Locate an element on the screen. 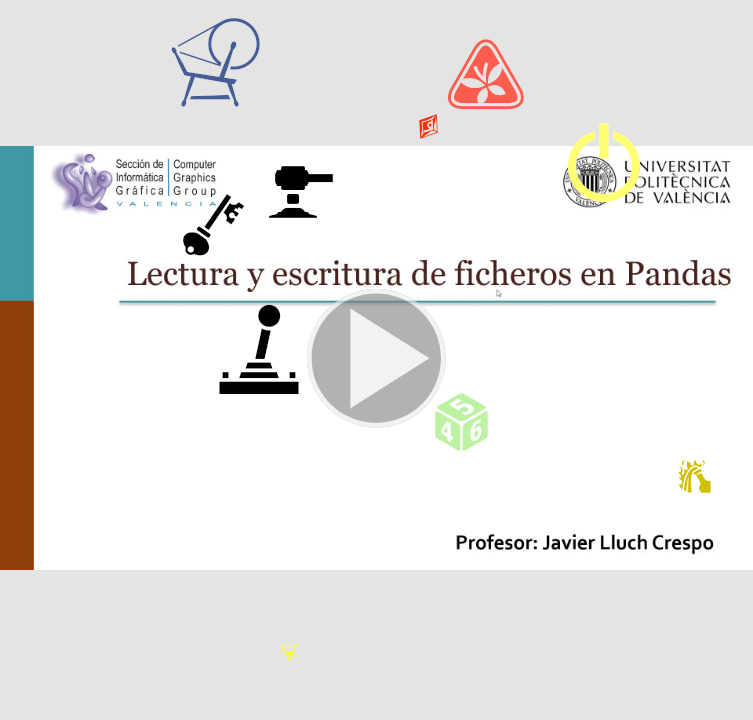 The height and width of the screenshot is (720, 753). turn device on or off is located at coordinates (604, 162).